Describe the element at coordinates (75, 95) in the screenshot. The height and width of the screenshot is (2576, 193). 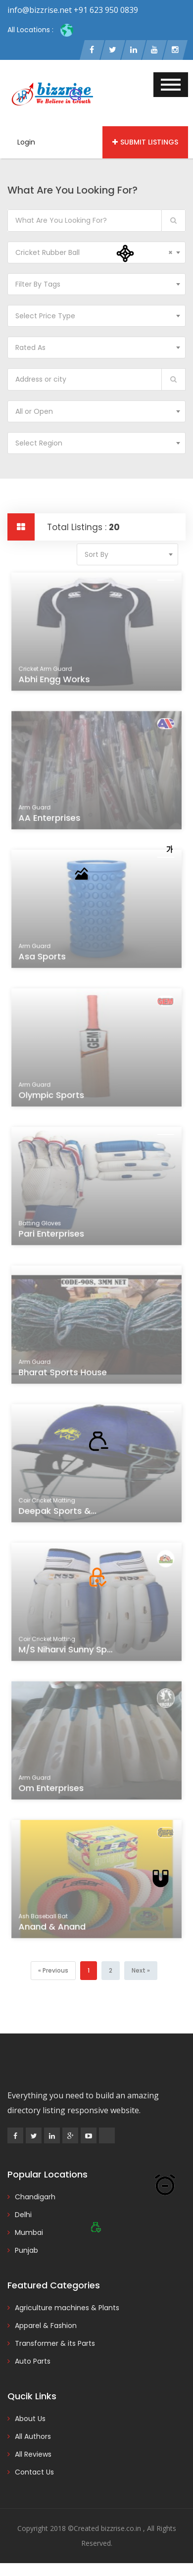
I see `indicate sadness or disappointment` at that location.